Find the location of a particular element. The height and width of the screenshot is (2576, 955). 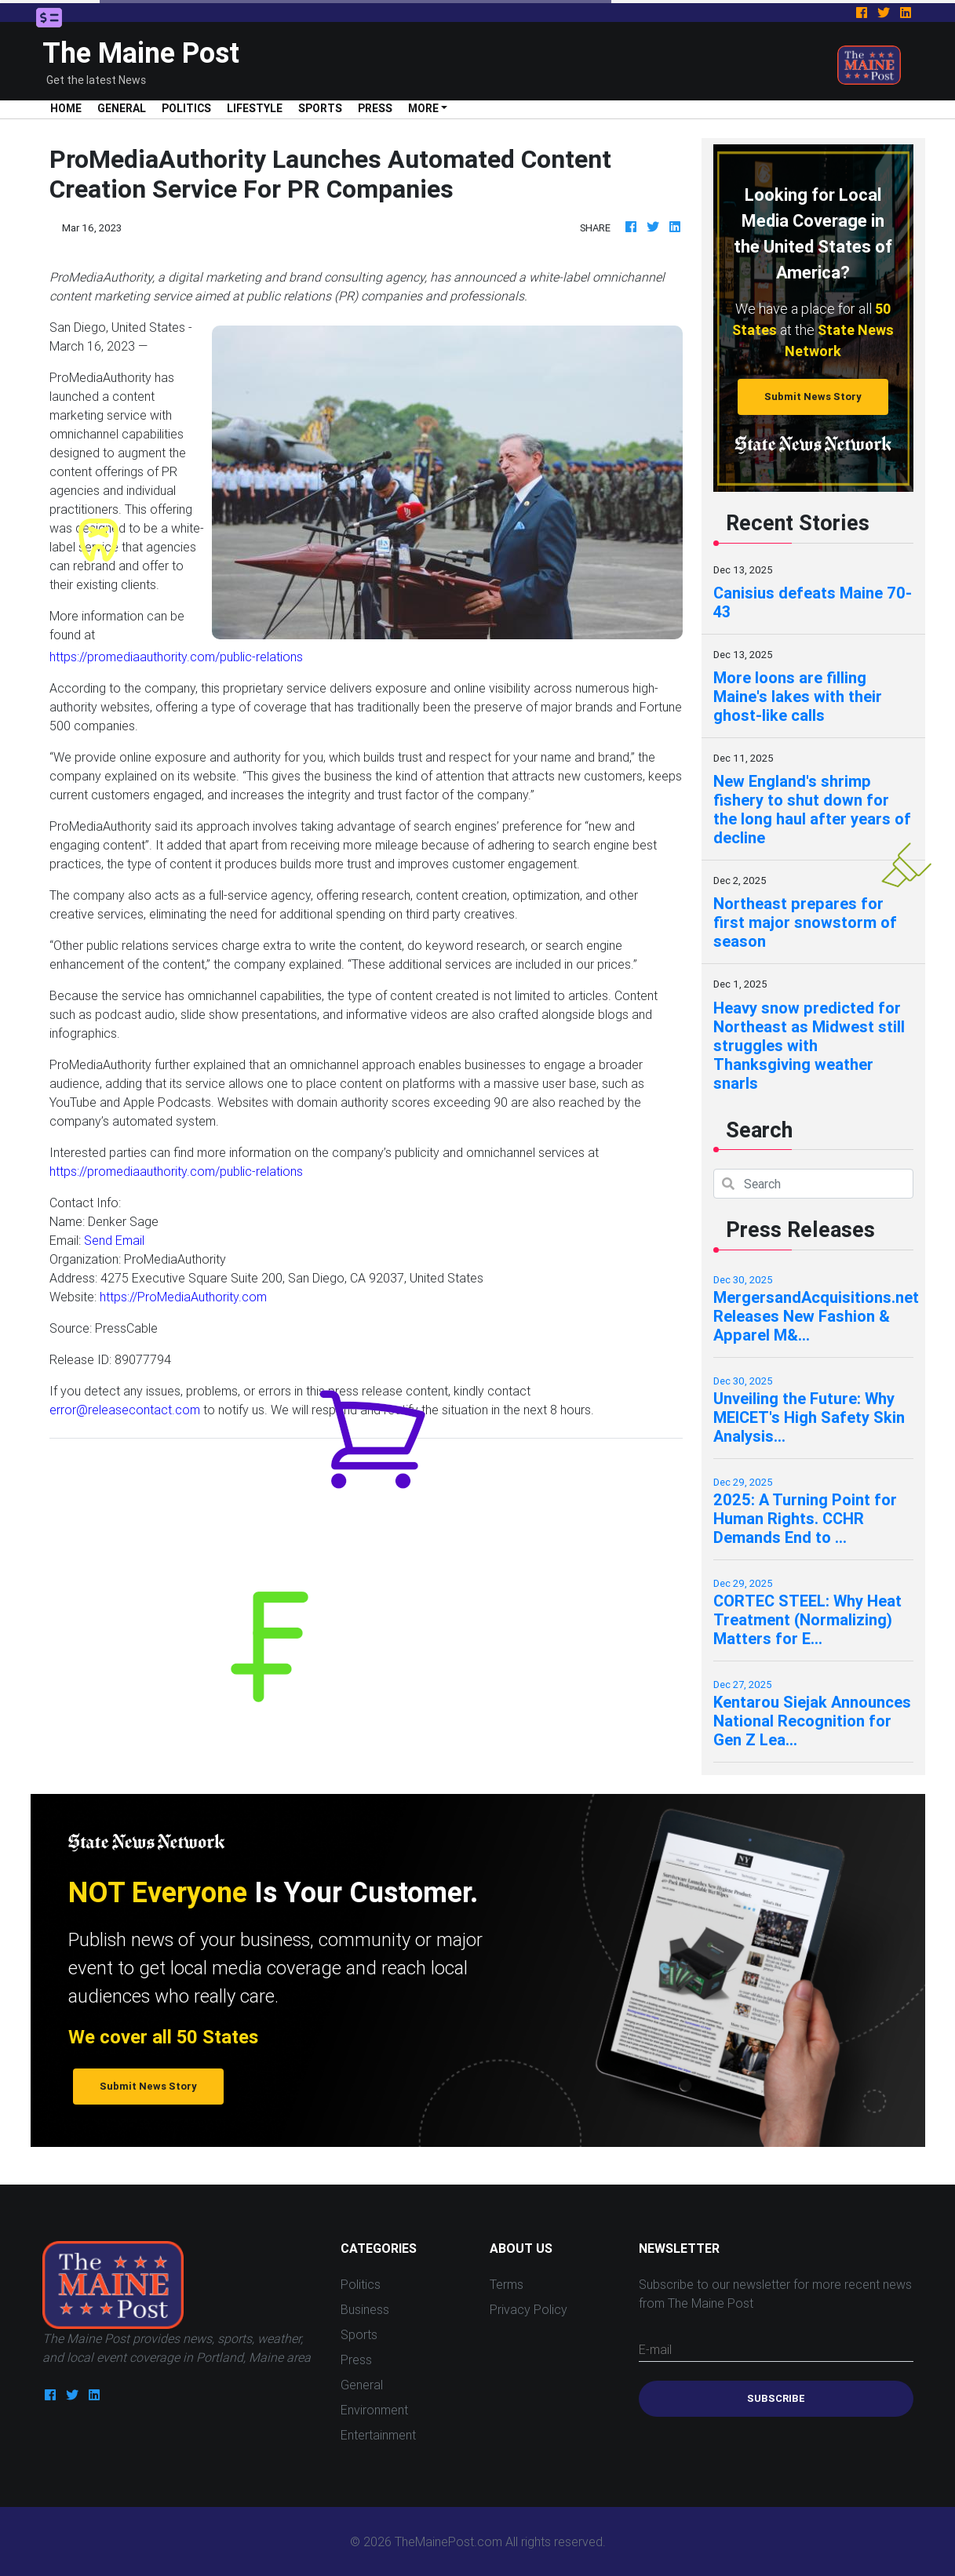

access dental or oral health features is located at coordinates (98, 540).